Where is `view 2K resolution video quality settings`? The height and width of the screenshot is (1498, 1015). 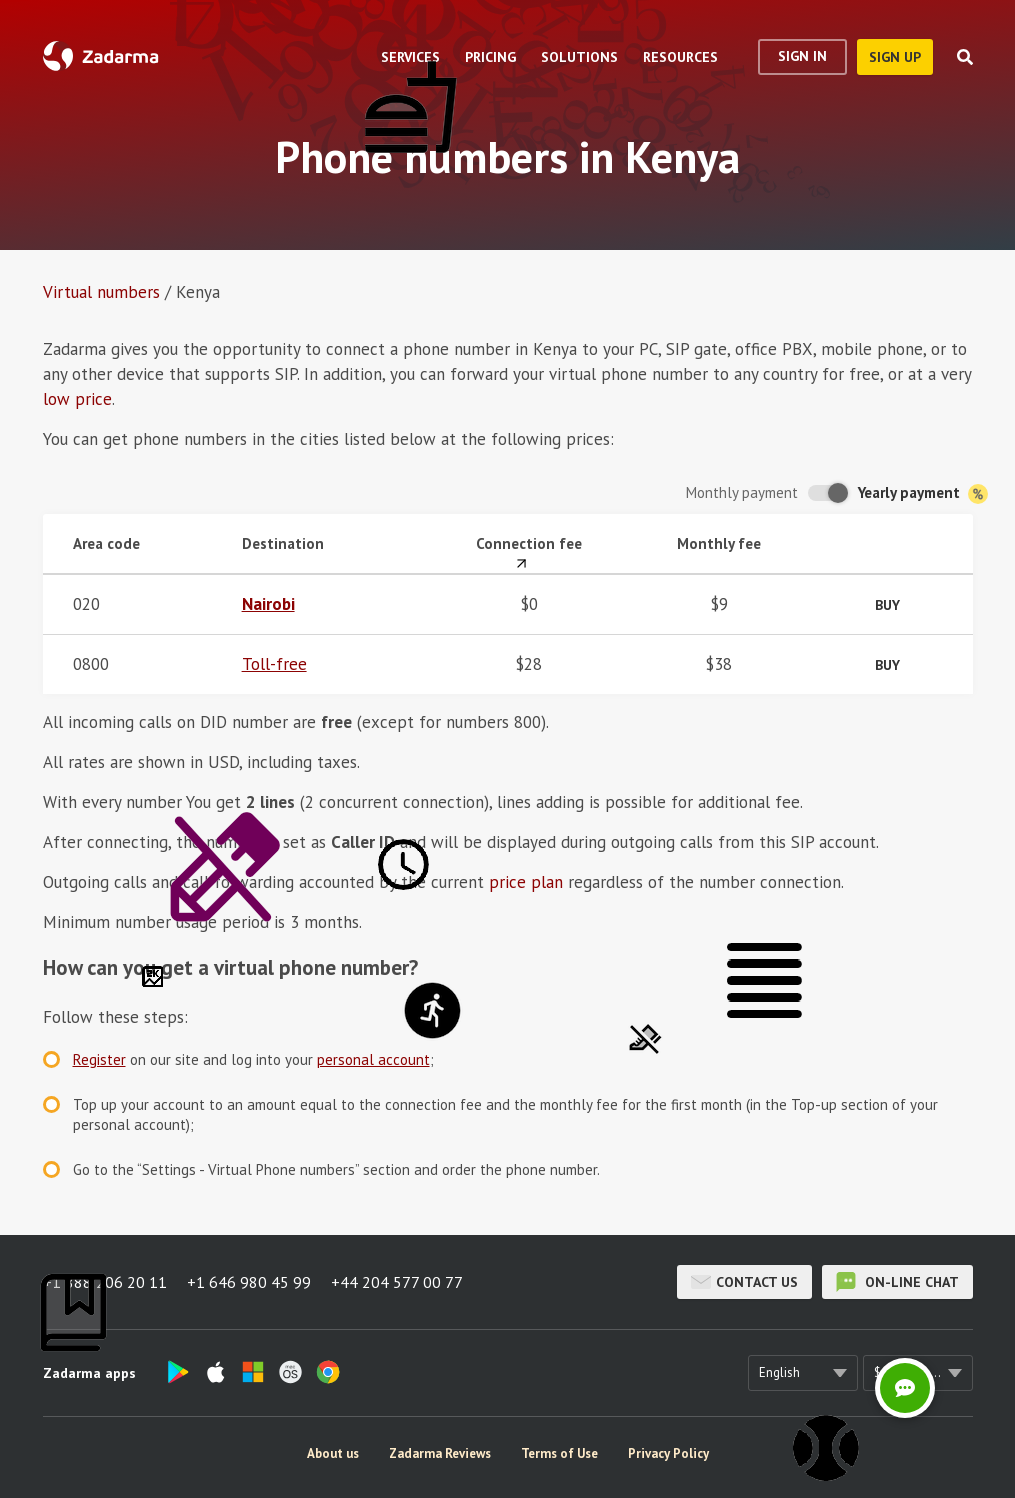 view 2K resolution video quality settings is located at coordinates (153, 977).